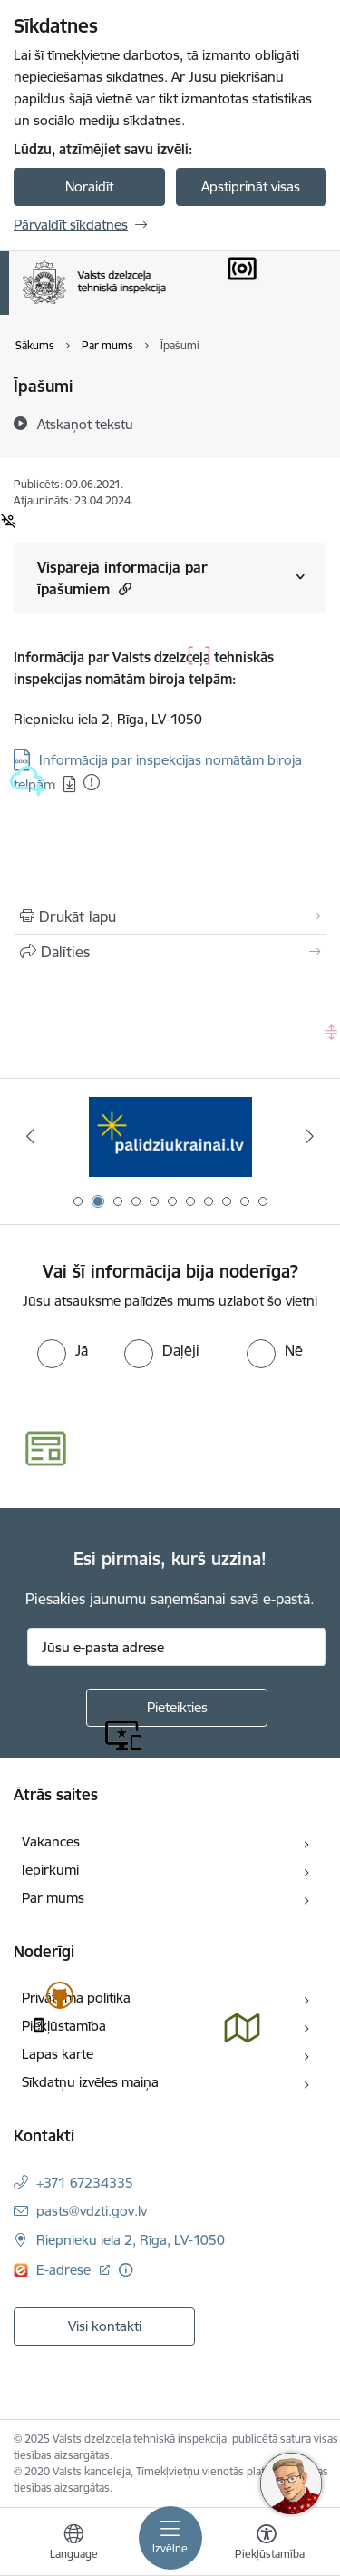 The width and height of the screenshot is (340, 2576). What do you see at coordinates (8, 520) in the screenshot?
I see `indicates user cannot be added as a contact` at bounding box center [8, 520].